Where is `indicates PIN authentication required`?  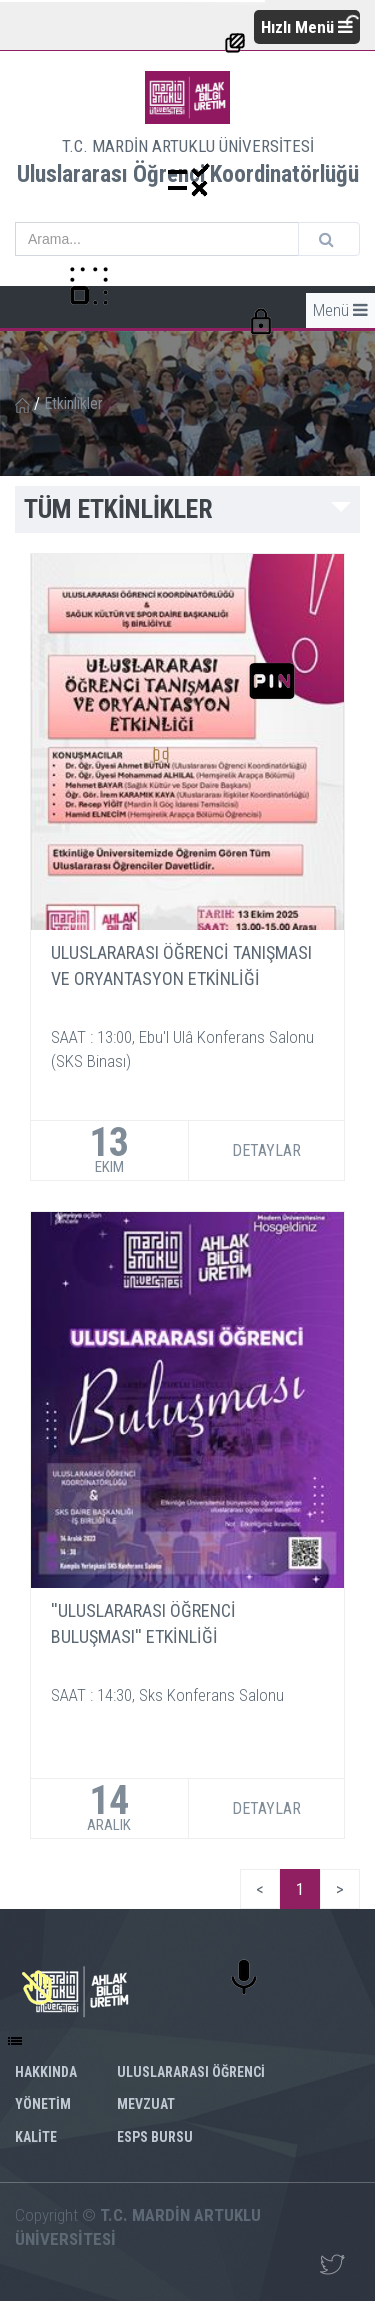 indicates PIN authentication required is located at coordinates (272, 681).